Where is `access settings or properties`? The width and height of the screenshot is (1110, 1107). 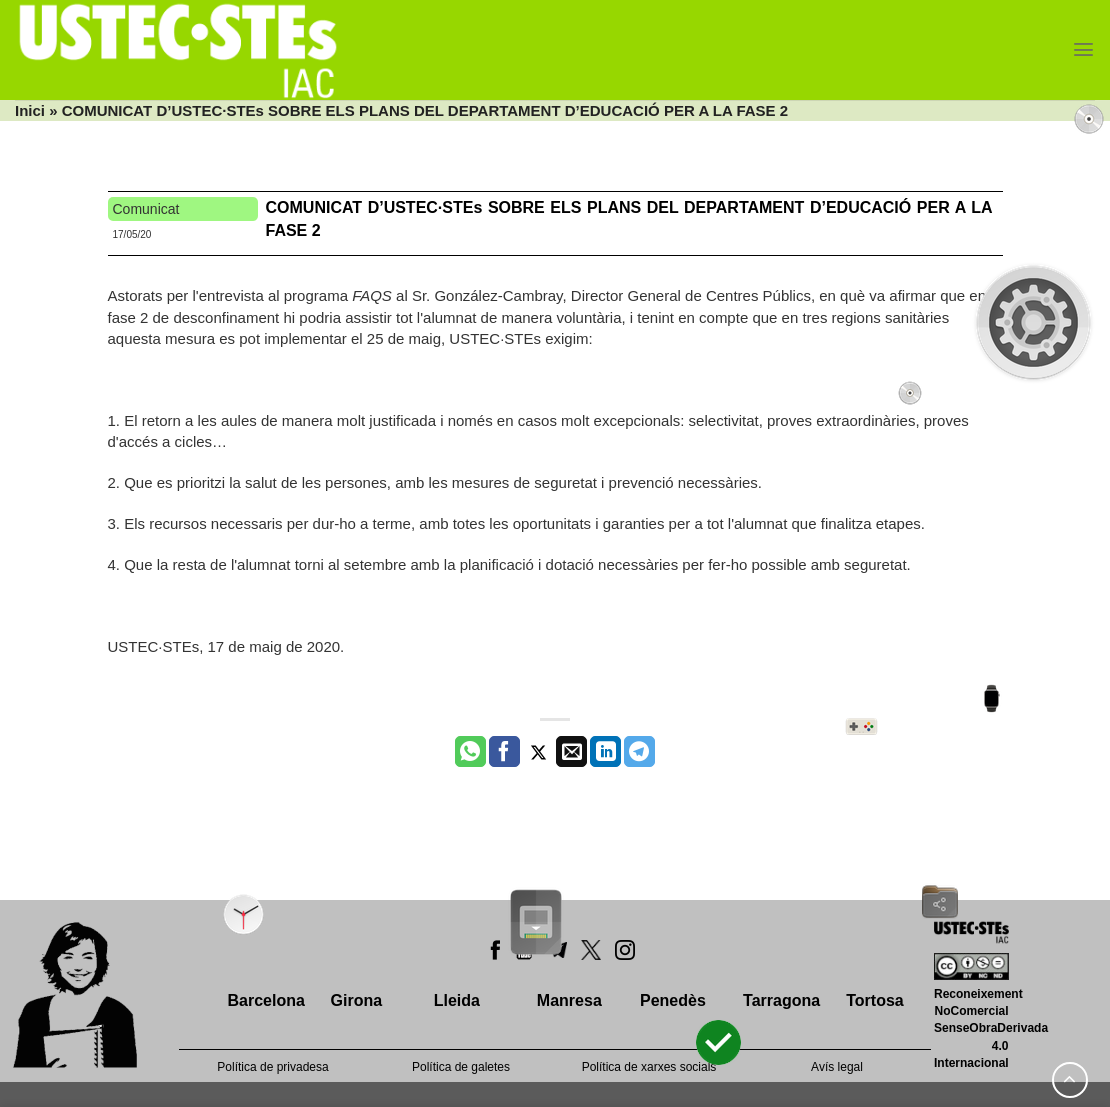
access settings or properties is located at coordinates (1033, 322).